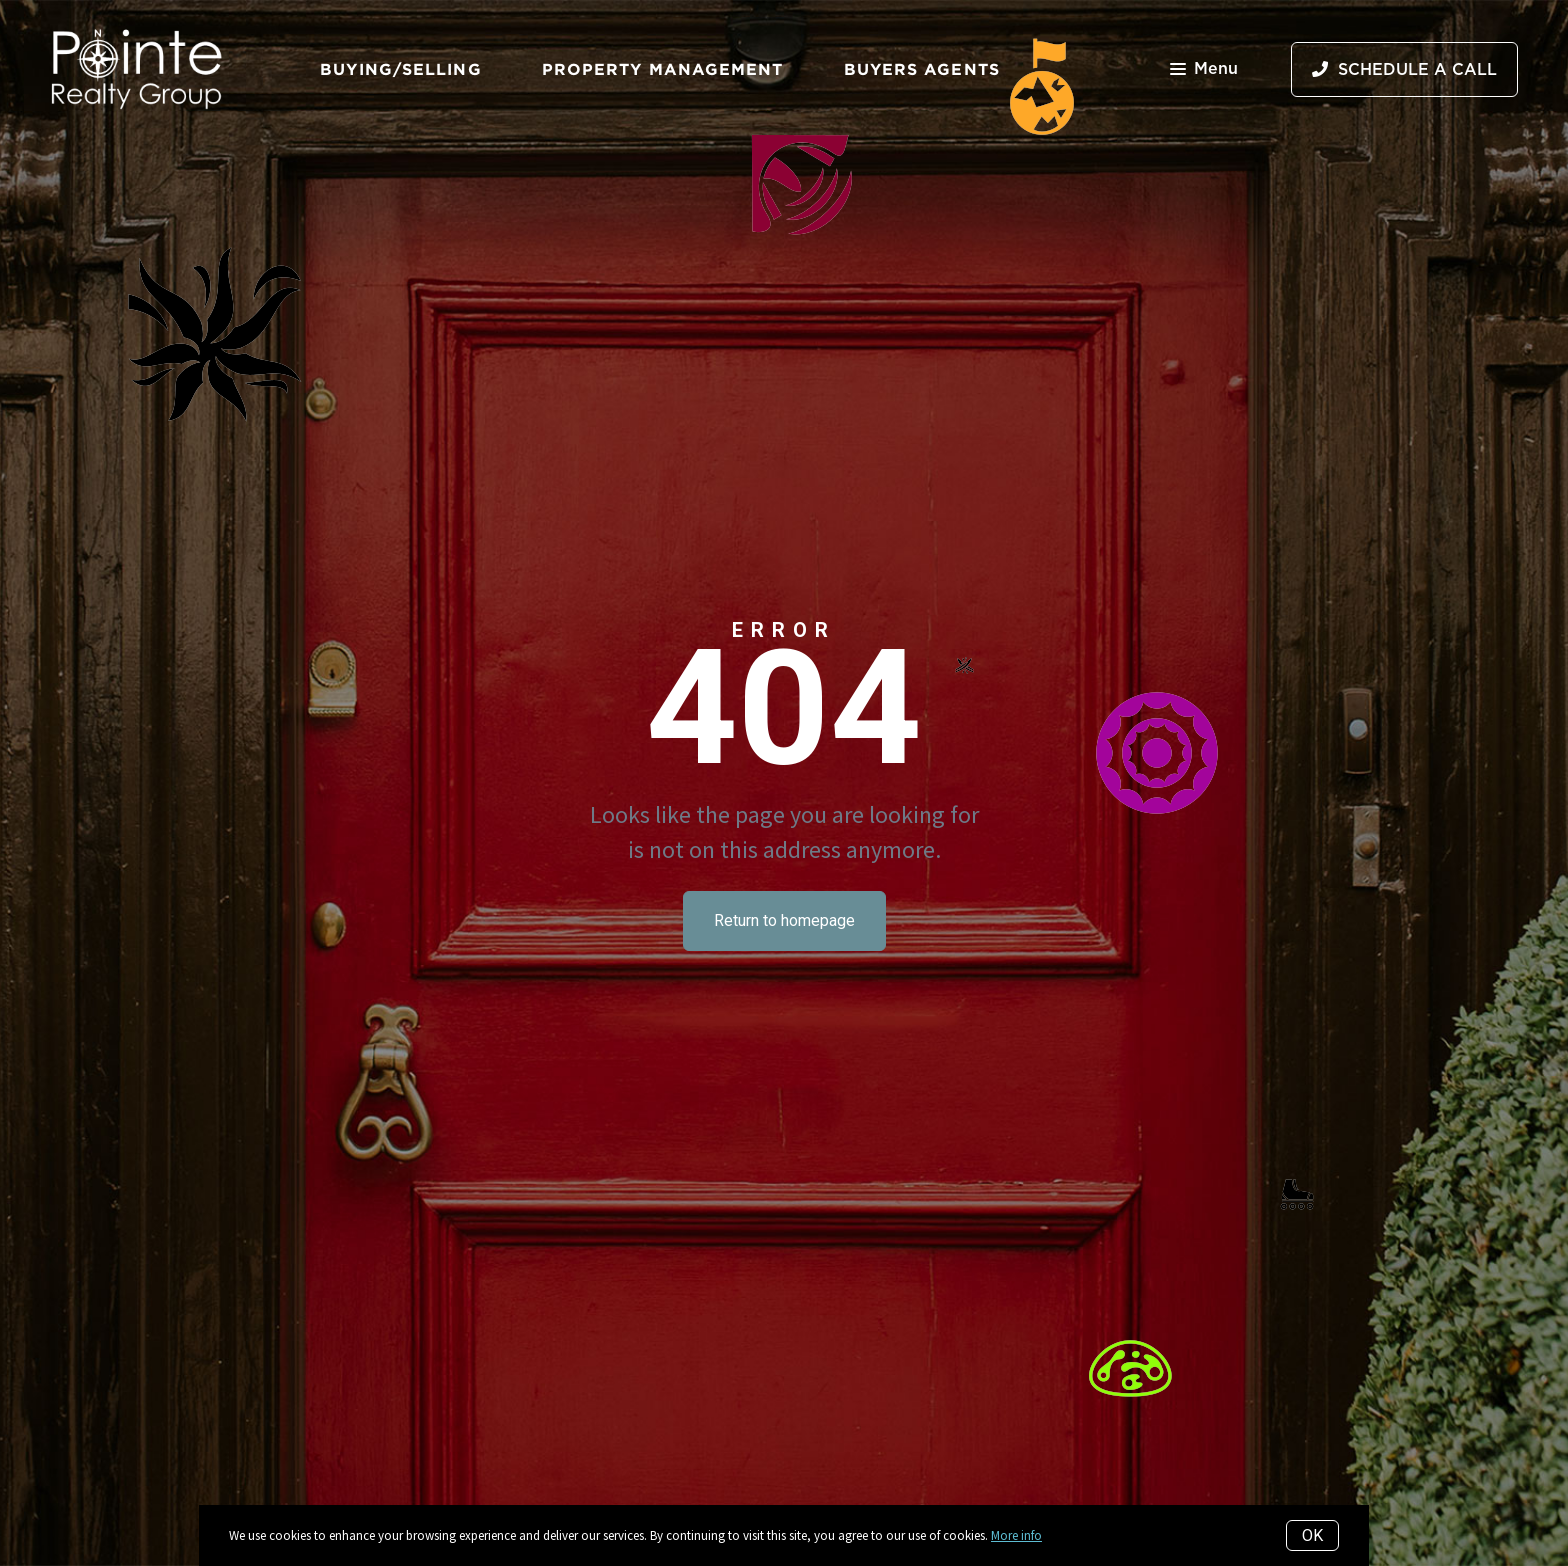  What do you see at coordinates (802, 185) in the screenshot?
I see `activate voice command or shout ability` at bounding box center [802, 185].